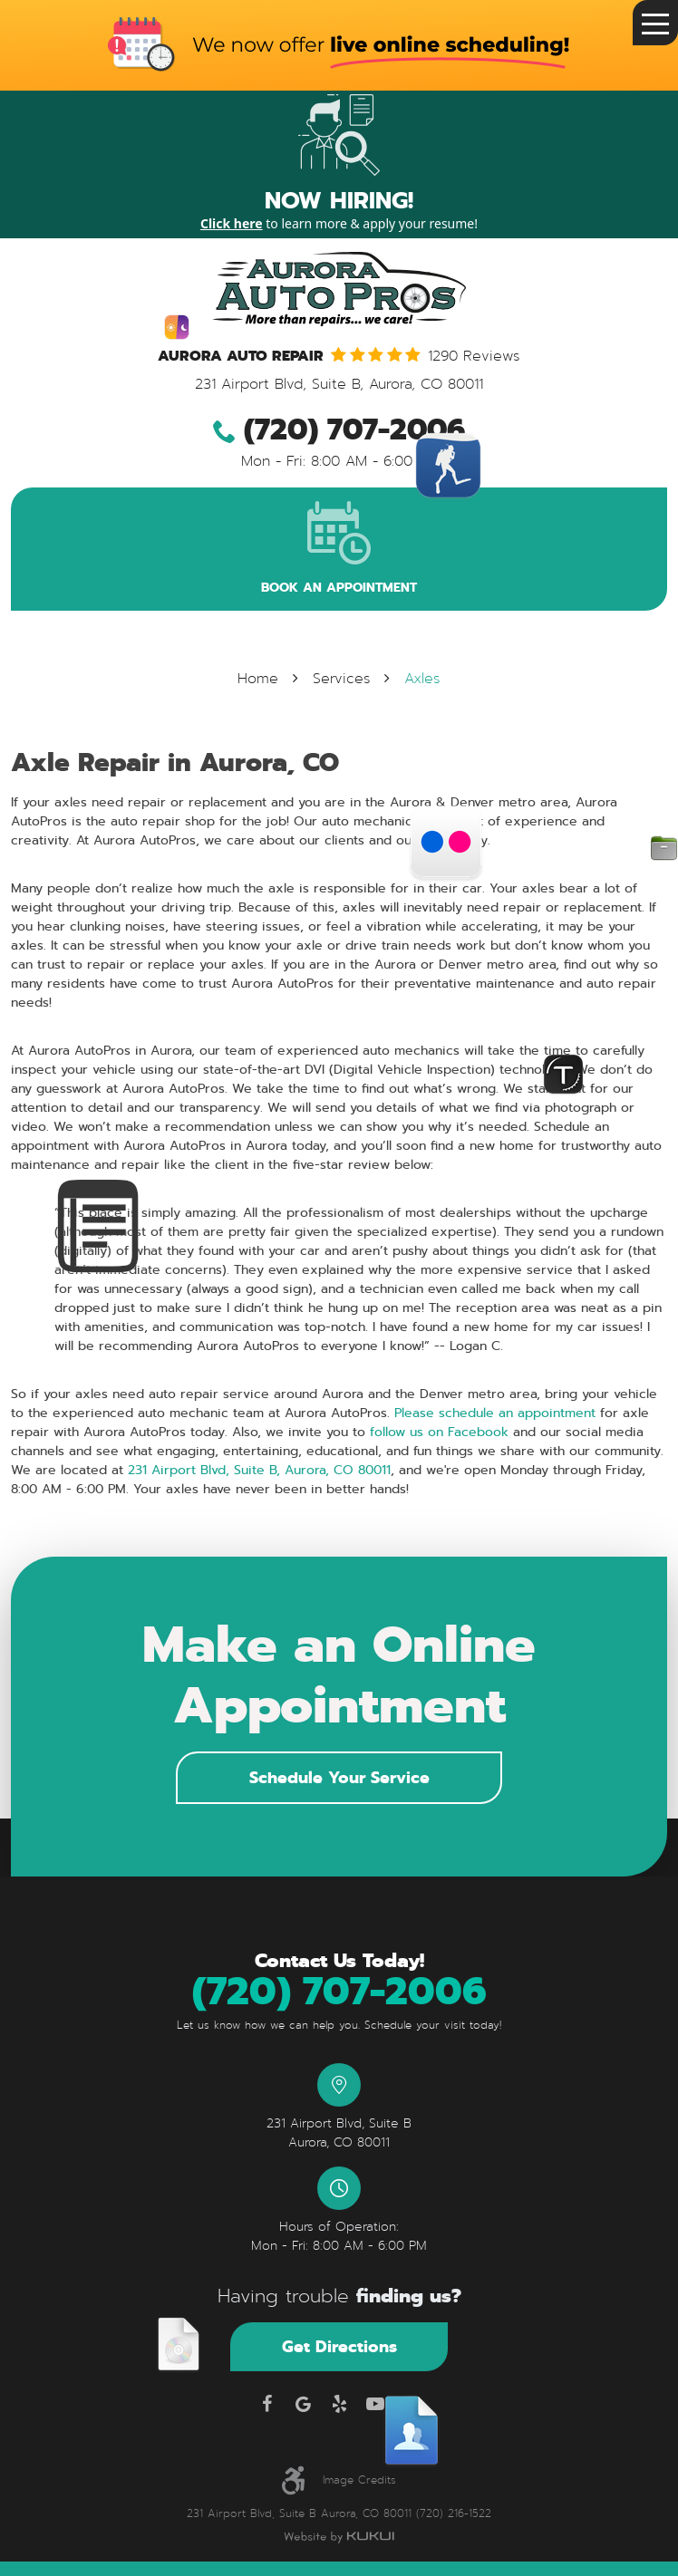 This screenshot has height=2576, width=678. I want to click on open dynamic wallpaper settings, so click(177, 327).